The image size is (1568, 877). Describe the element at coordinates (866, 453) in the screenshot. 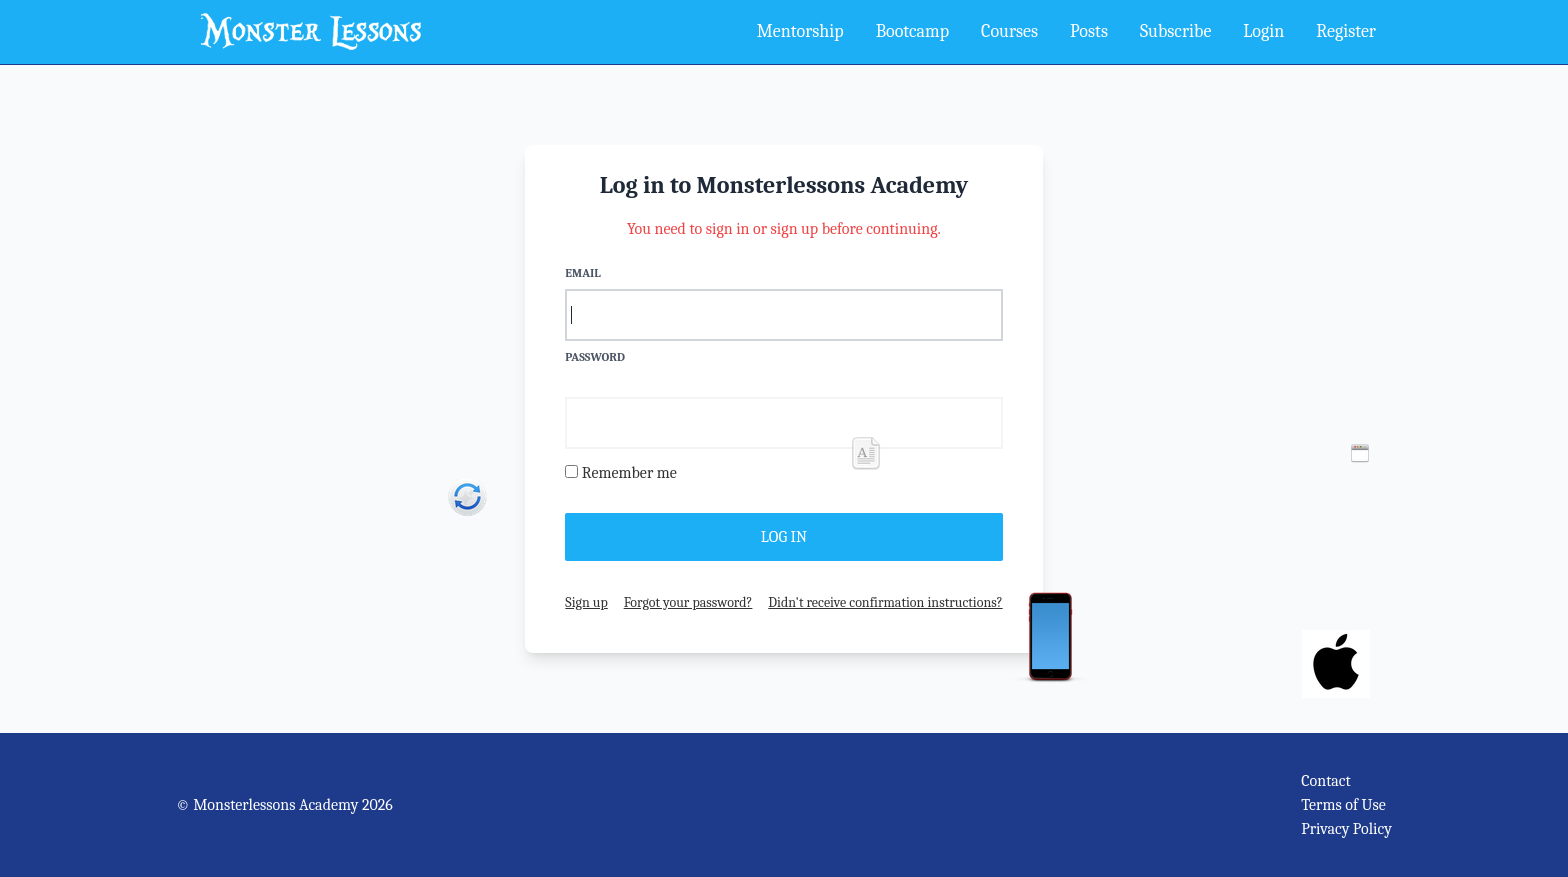

I see `open a rich text format document` at that location.